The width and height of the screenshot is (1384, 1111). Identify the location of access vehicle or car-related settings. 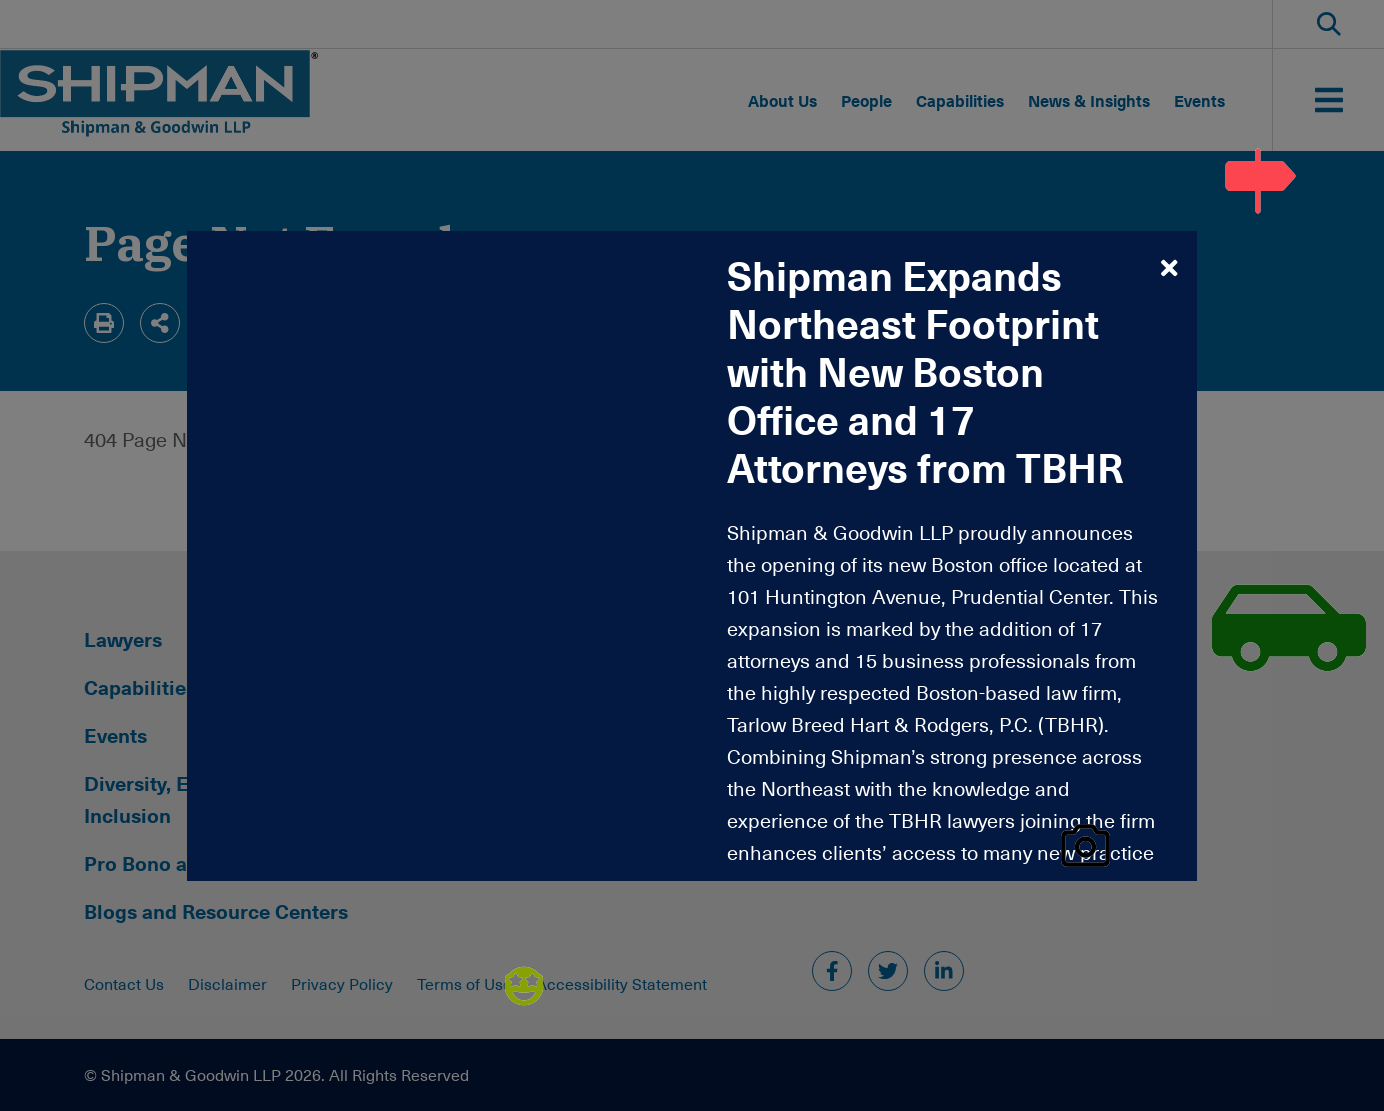
(1289, 623).